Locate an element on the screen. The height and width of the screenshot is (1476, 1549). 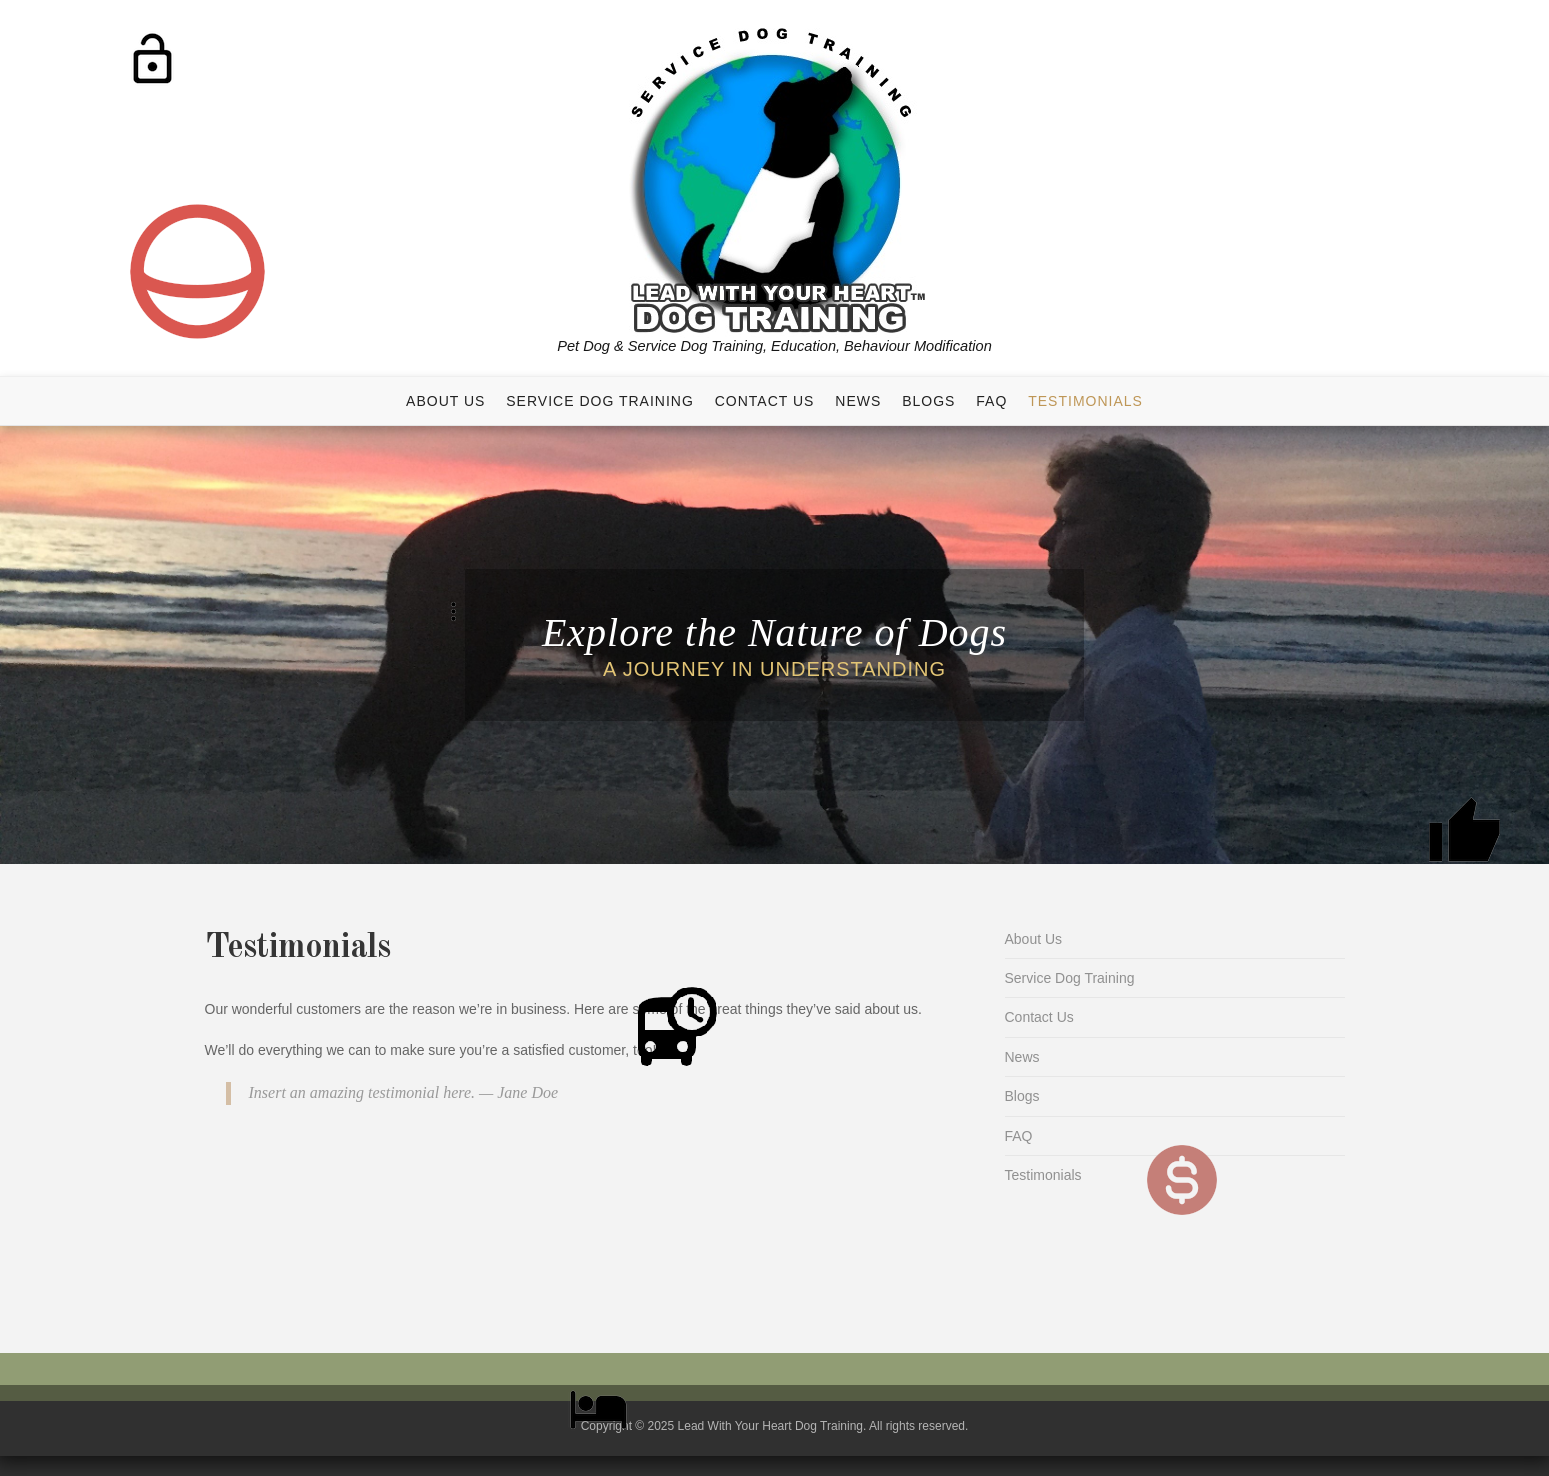
find nearby hotels or accommodations is located at coordinates (598, 1408).